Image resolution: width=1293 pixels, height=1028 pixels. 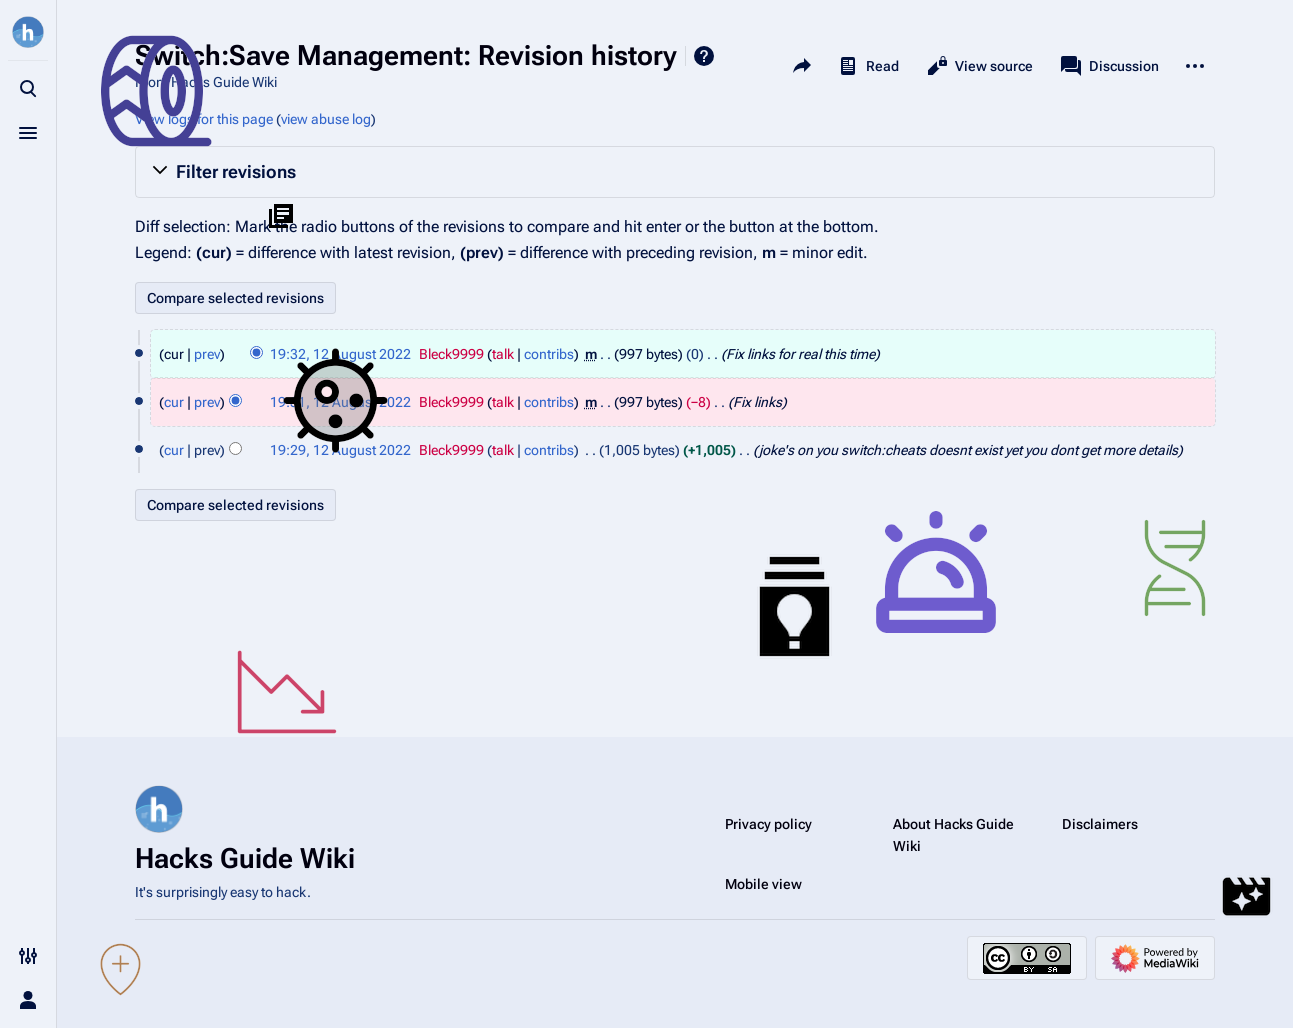 What do you see at coordinates (1246, 896) in the screenshot?
I see `apply visual effects or filters to a video` at bounding box center [1246, 896].